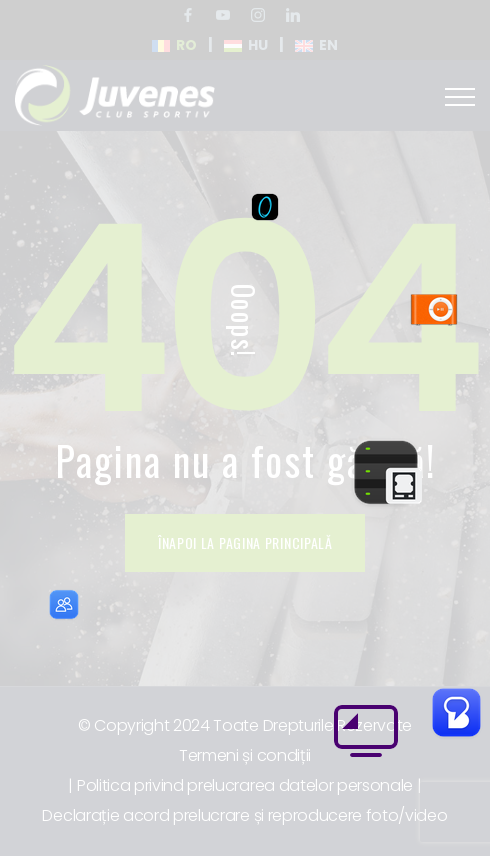 This screenshot has height=856, width=490. Describe the element at coordinates (64, 605) in the screenshot. I see `manage user accounts and profiles` at that location.